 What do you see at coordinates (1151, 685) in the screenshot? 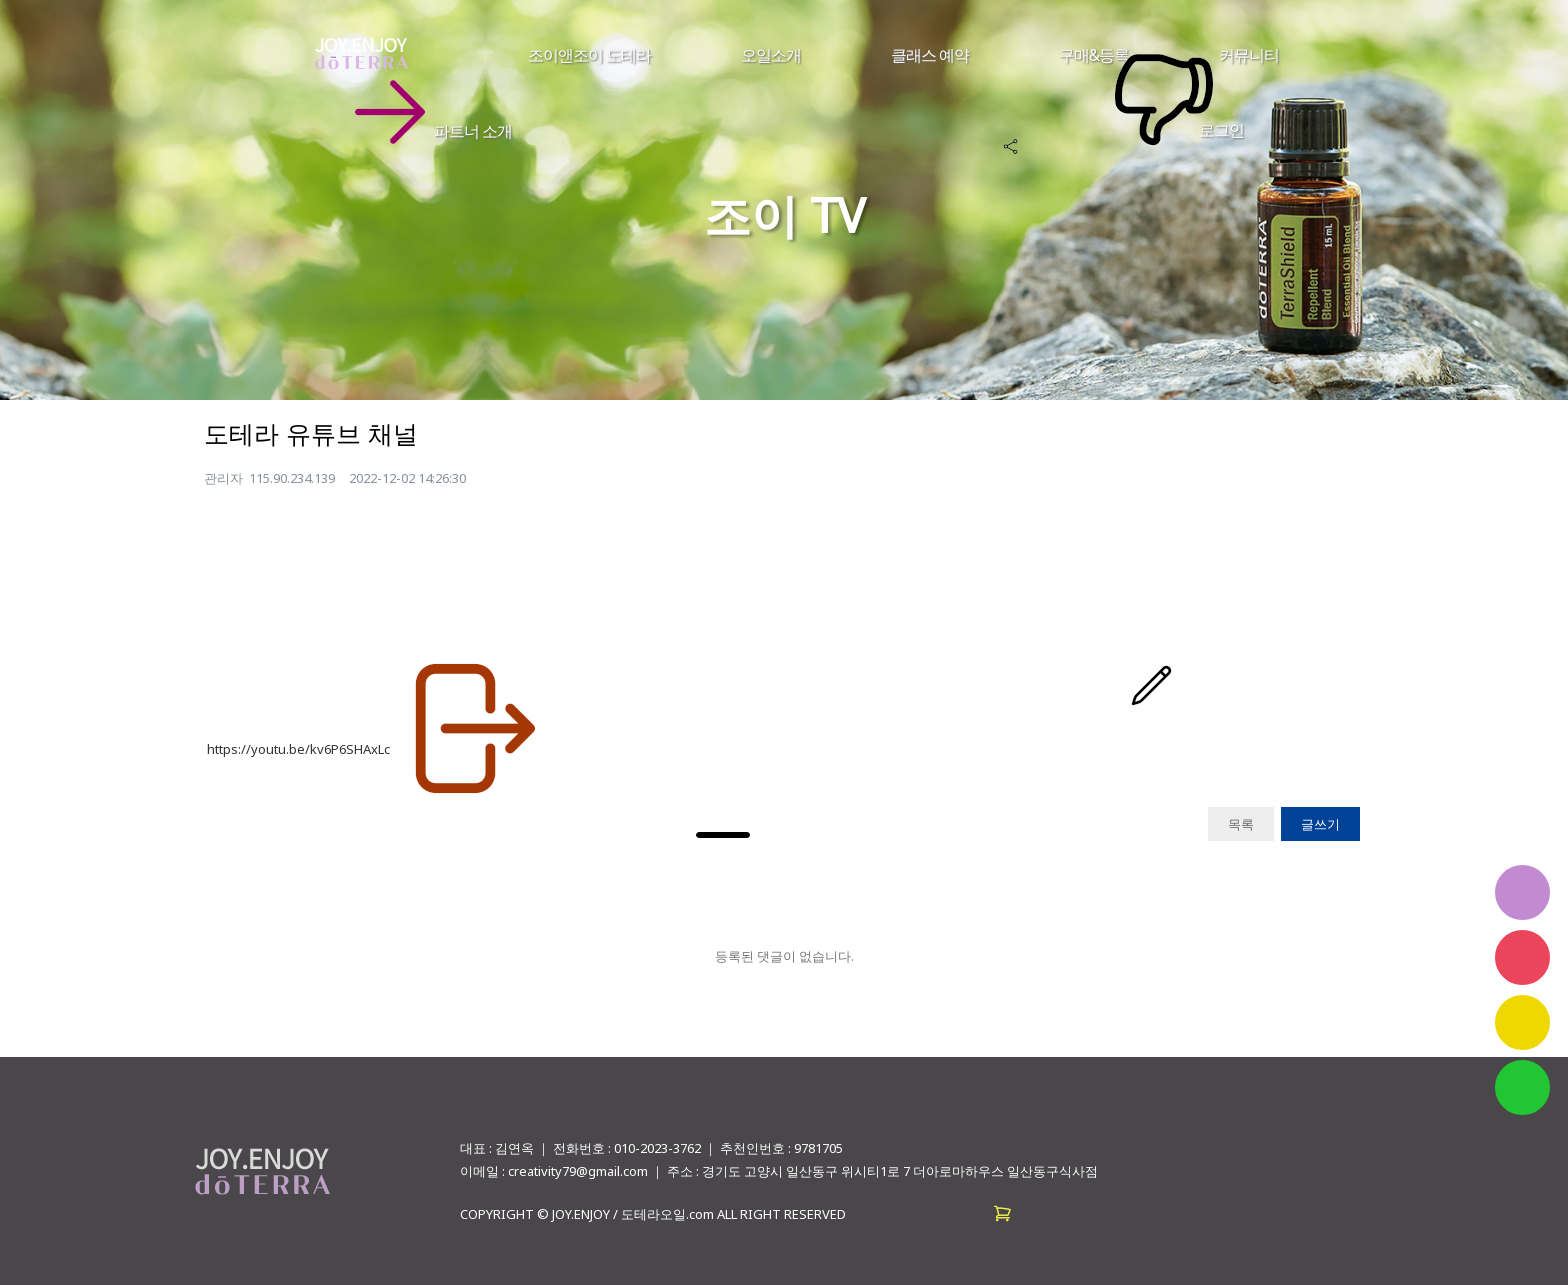
I see `edit content or text` at bounding box center [1151, 685].